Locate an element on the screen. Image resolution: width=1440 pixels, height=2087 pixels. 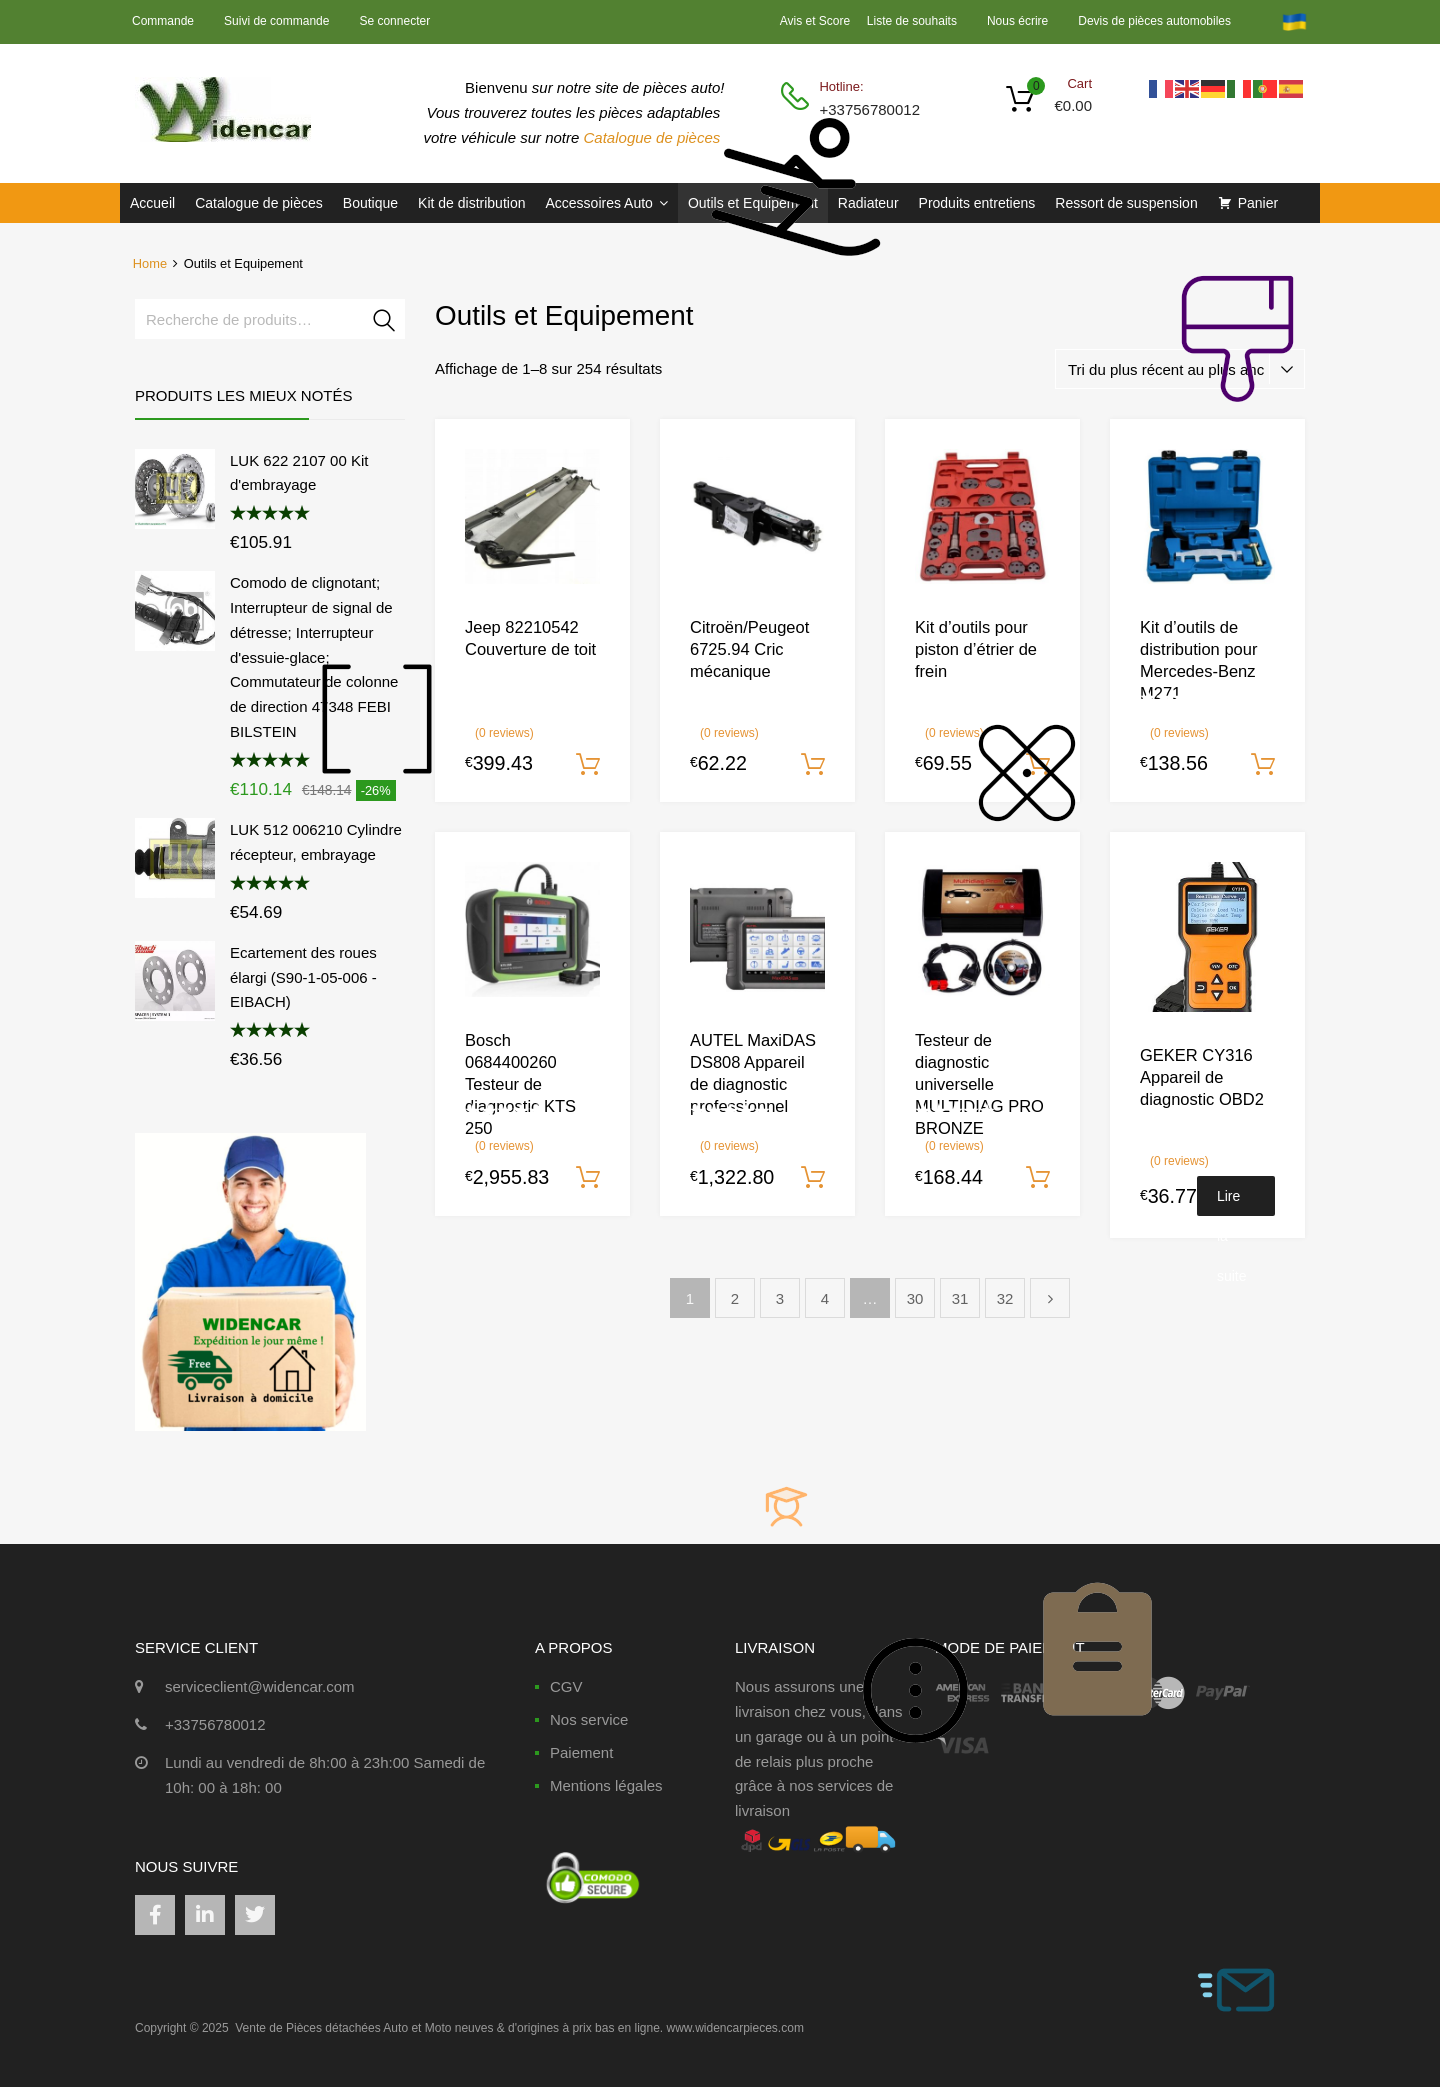
view student profile or account is located at coordinates (786, 1507).